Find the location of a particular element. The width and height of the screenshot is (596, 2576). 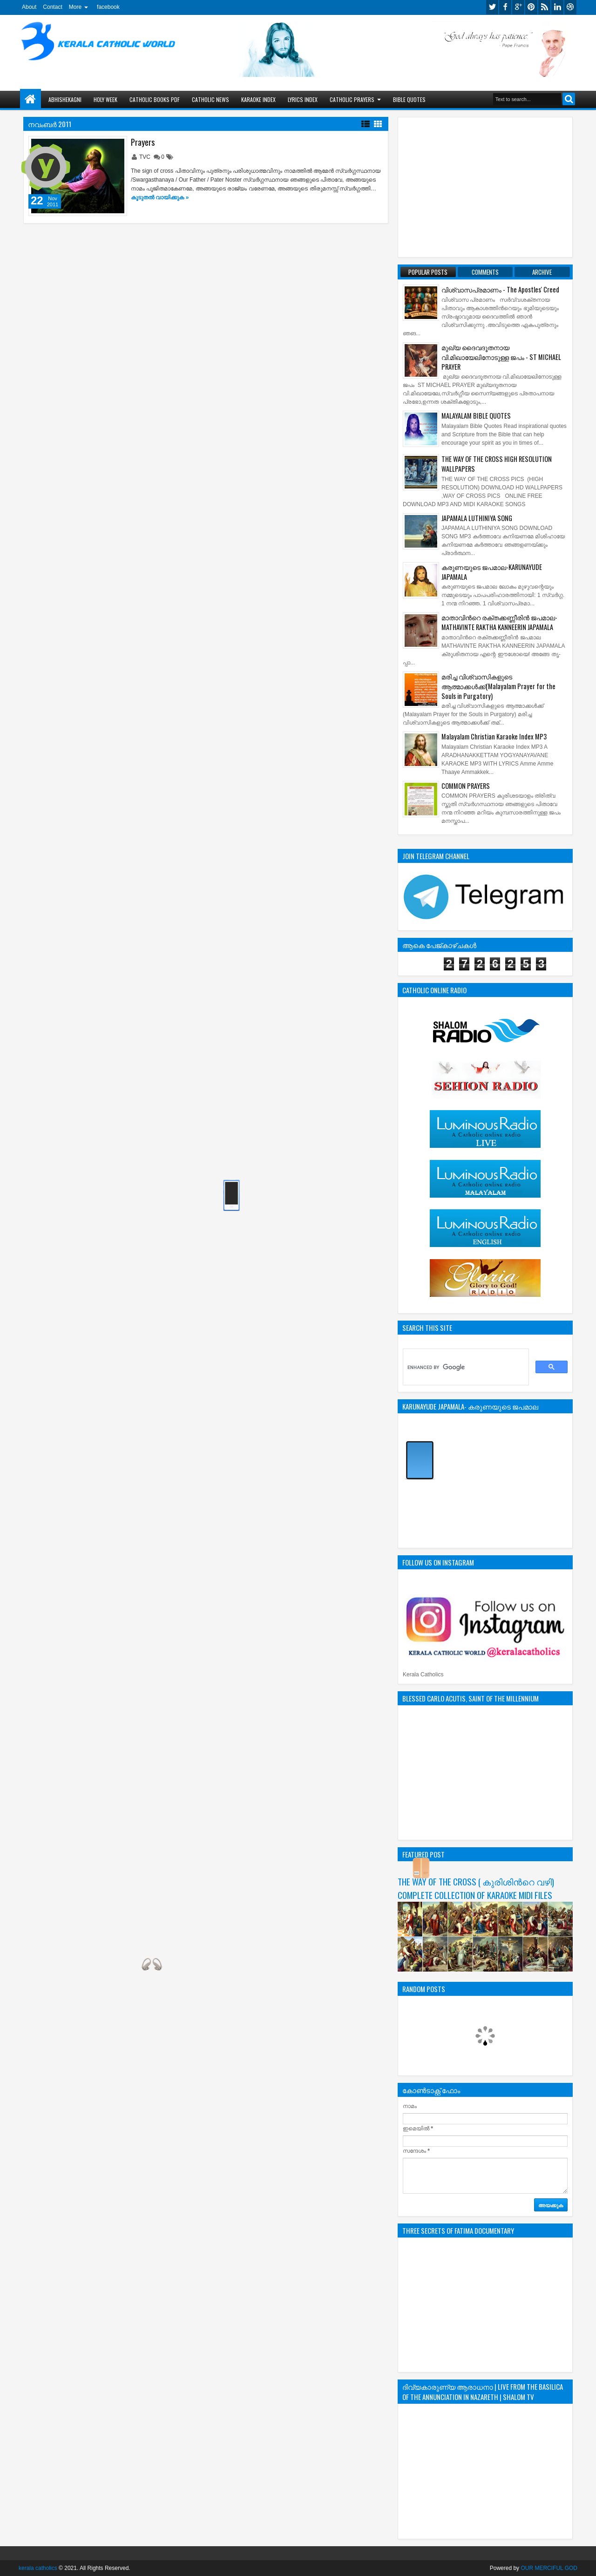

iPod nano device connected is located at coordinates (231, 1195).